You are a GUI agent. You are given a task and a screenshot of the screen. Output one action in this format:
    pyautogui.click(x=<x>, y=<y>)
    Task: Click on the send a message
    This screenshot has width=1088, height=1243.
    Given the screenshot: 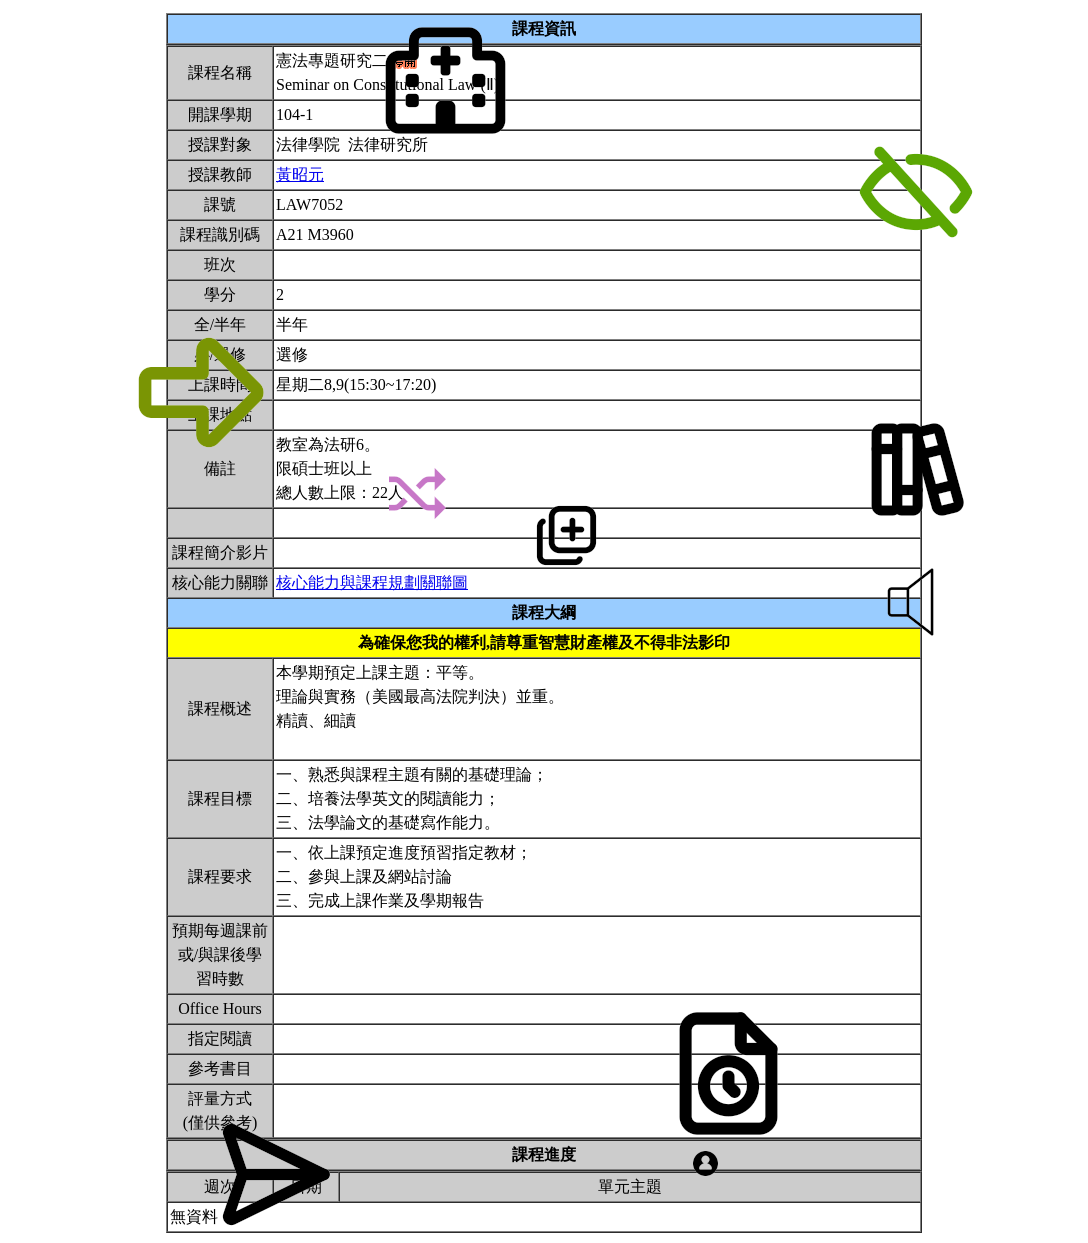 What is the action you would take?
    pyautogui.click(x=273, y=1174)
    